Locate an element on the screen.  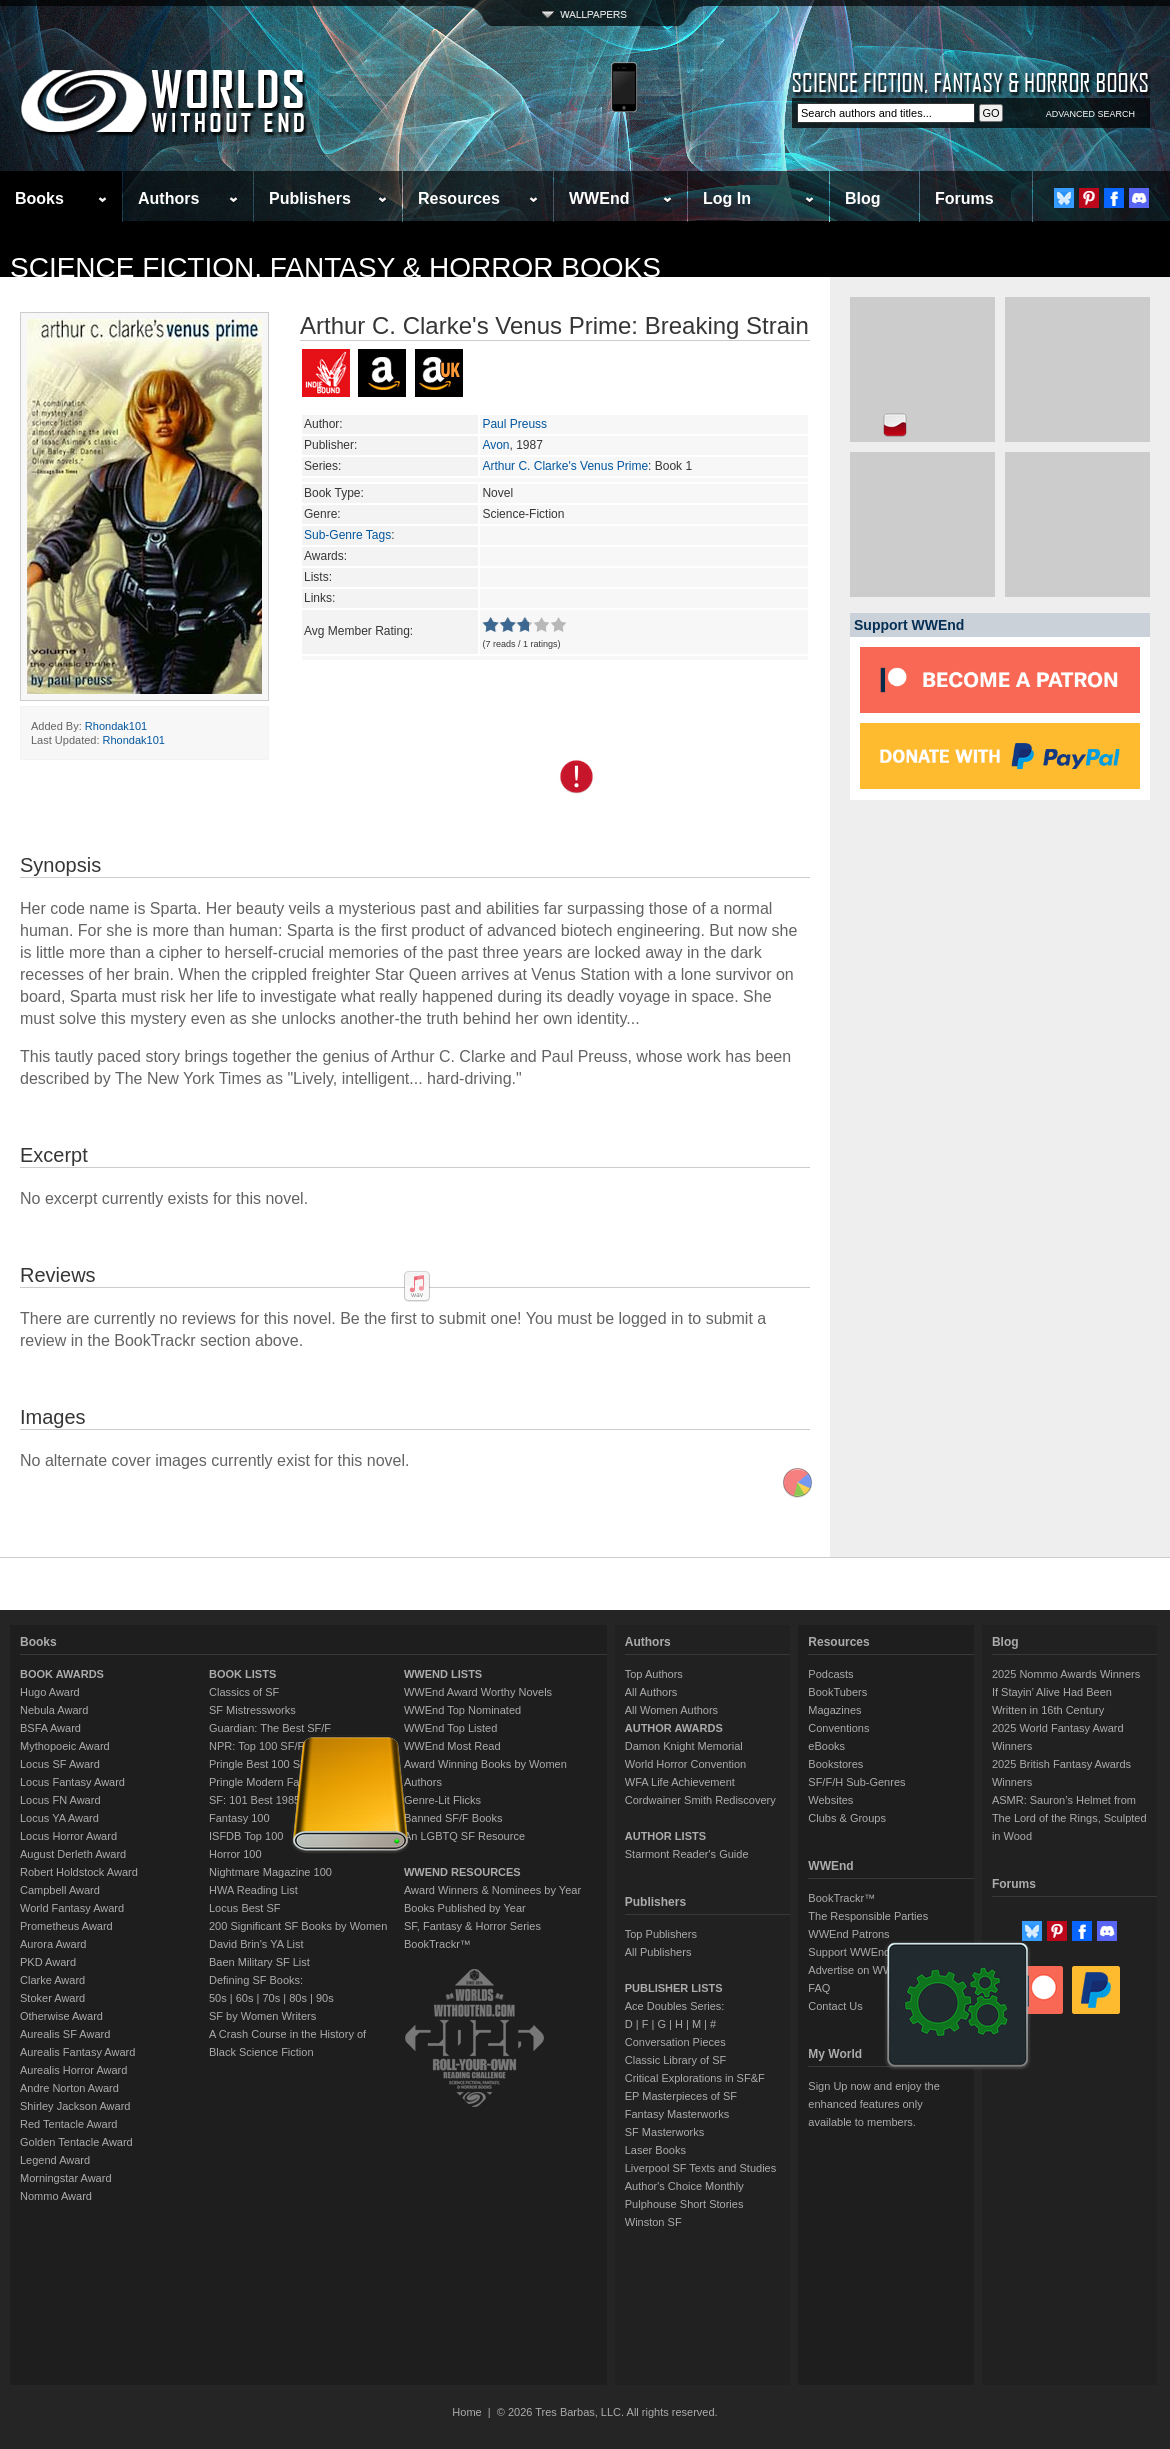
open wine compatibility layer application is located at coordinates (895, 425).